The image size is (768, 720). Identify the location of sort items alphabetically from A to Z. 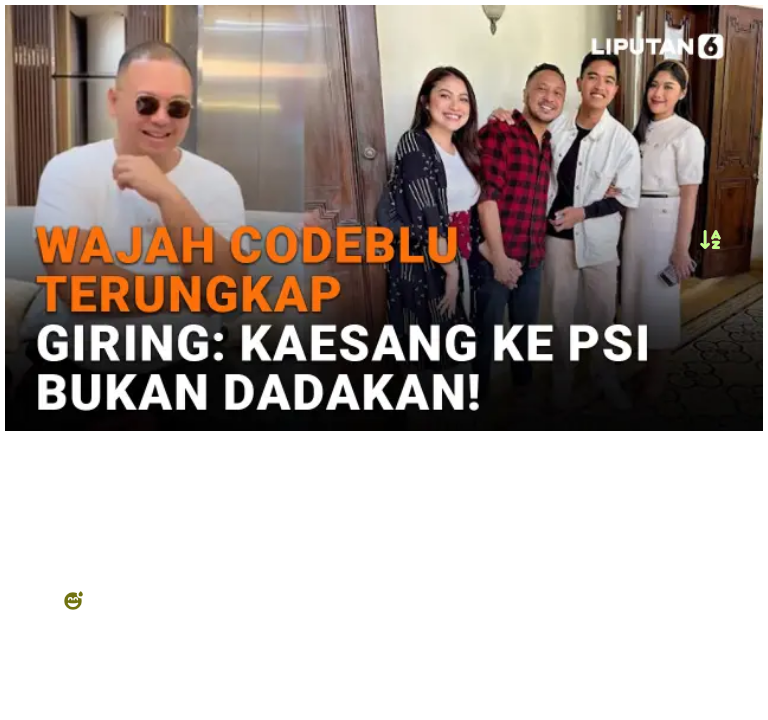
(710, 239).